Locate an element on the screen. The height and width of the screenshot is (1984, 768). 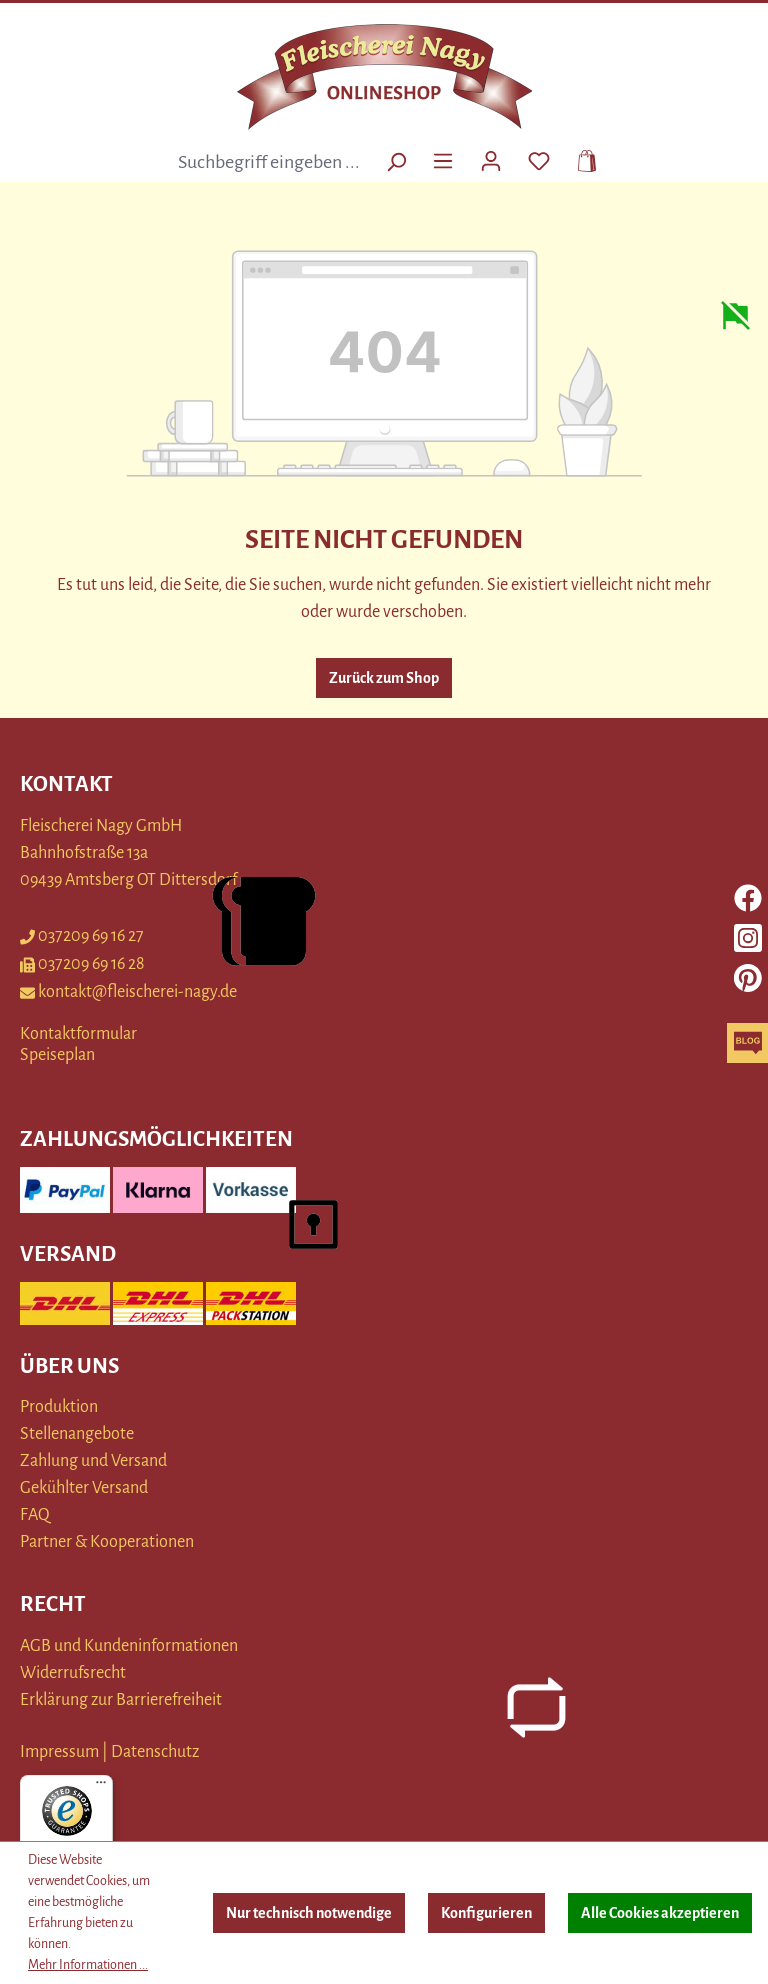
browse bakery or bread products is located at coordinates (264, 919).